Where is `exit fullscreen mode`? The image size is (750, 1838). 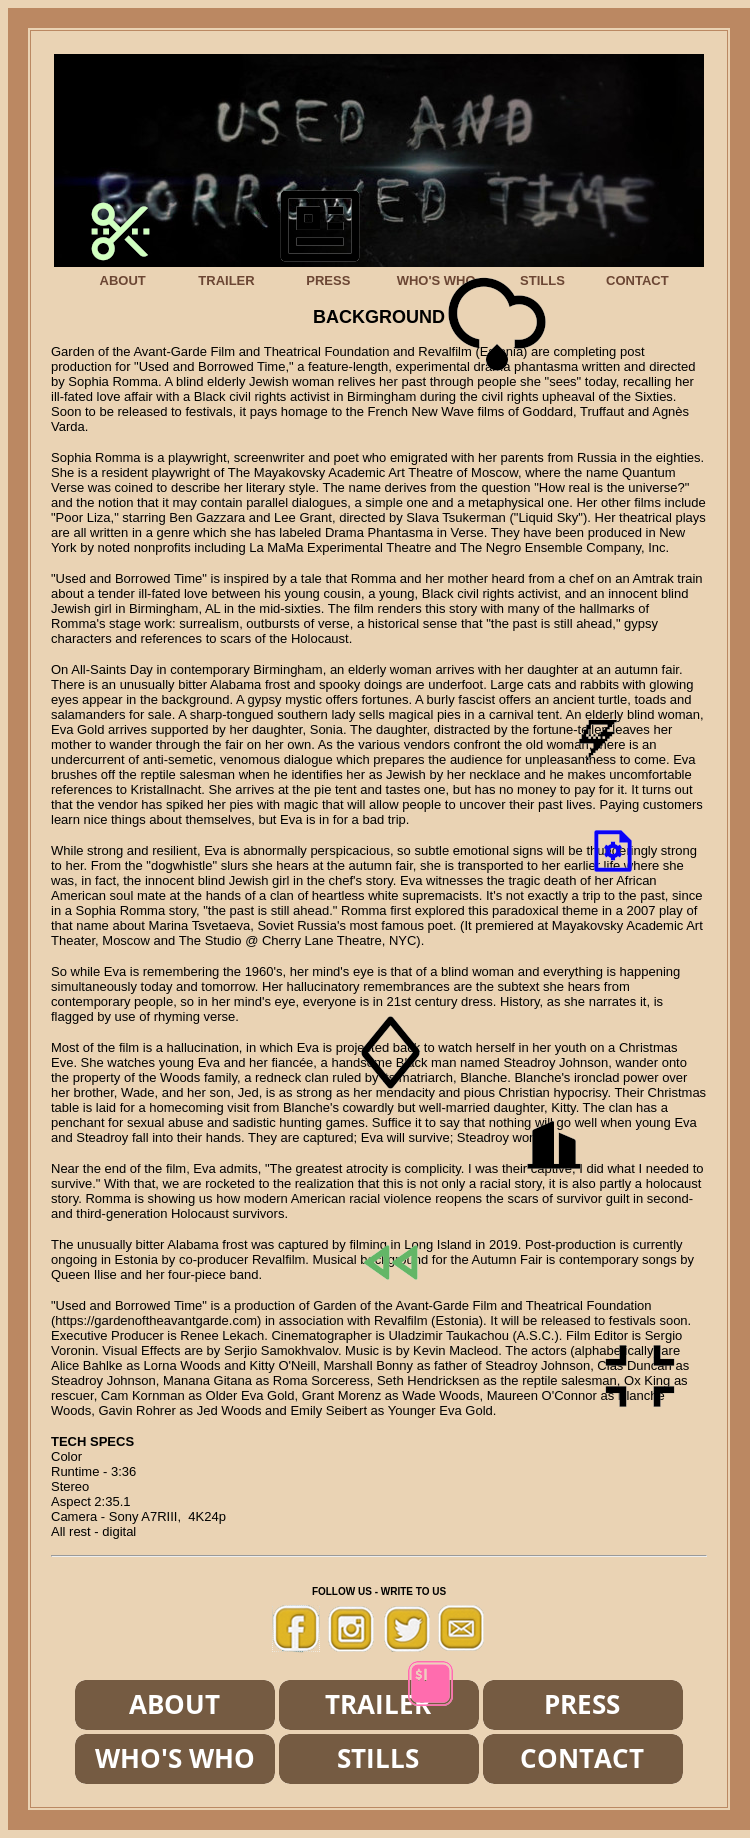
exit fullscreen mode is located at coordinates (640, 1376).